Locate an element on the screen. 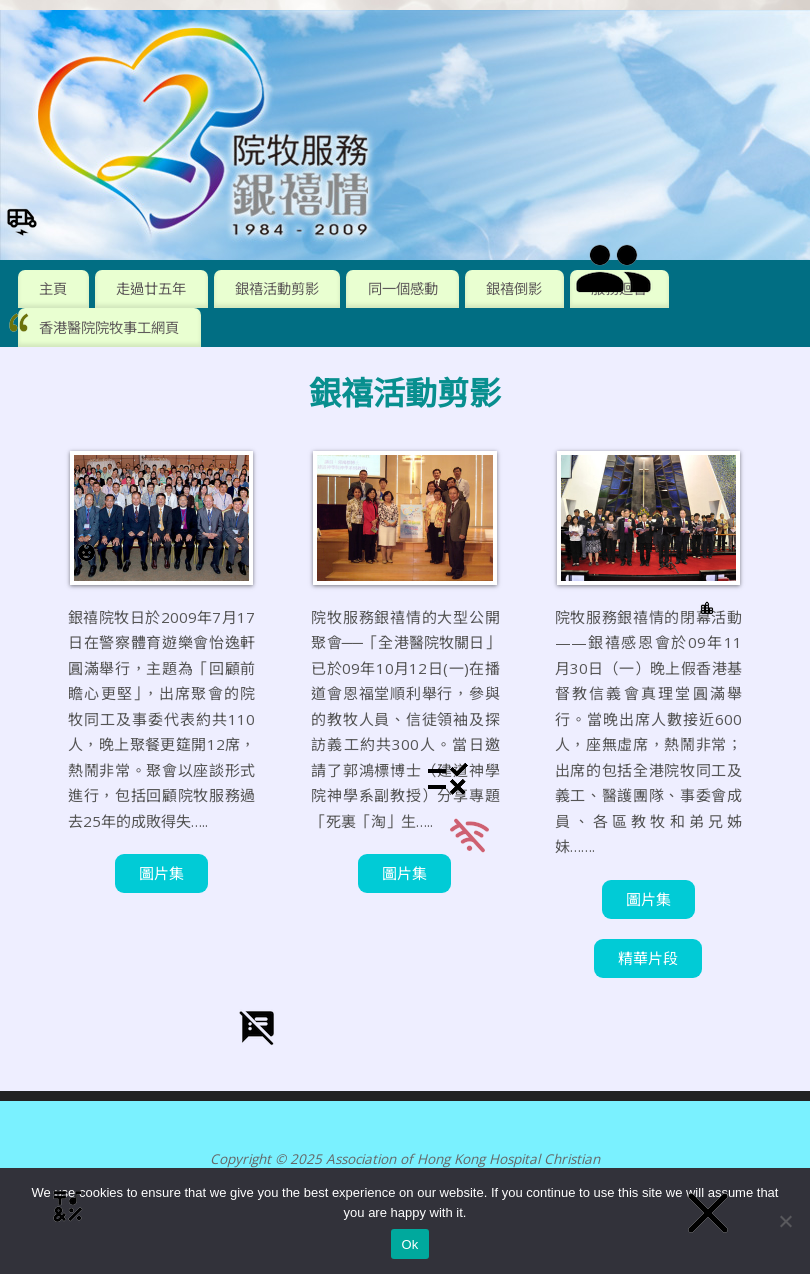 This screenshot has width=810, height=1274. close the current window or dialog is located at coordinates (708, 1213).